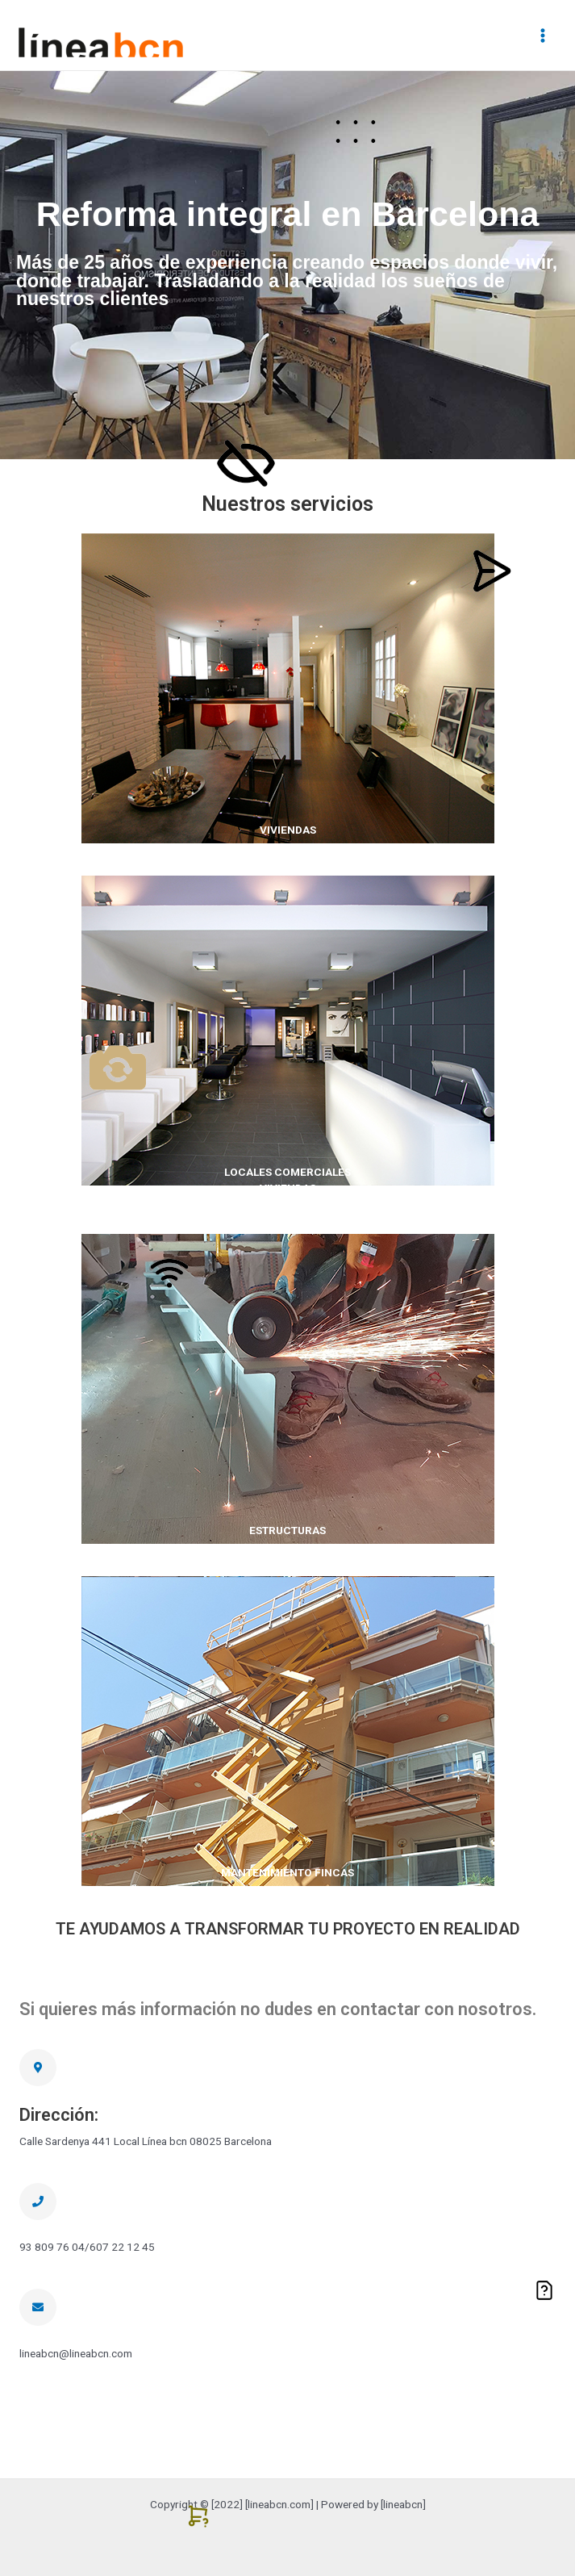  Describe the element at coordinates (490, 571) in the screenshot. I see `send a message` at that location.